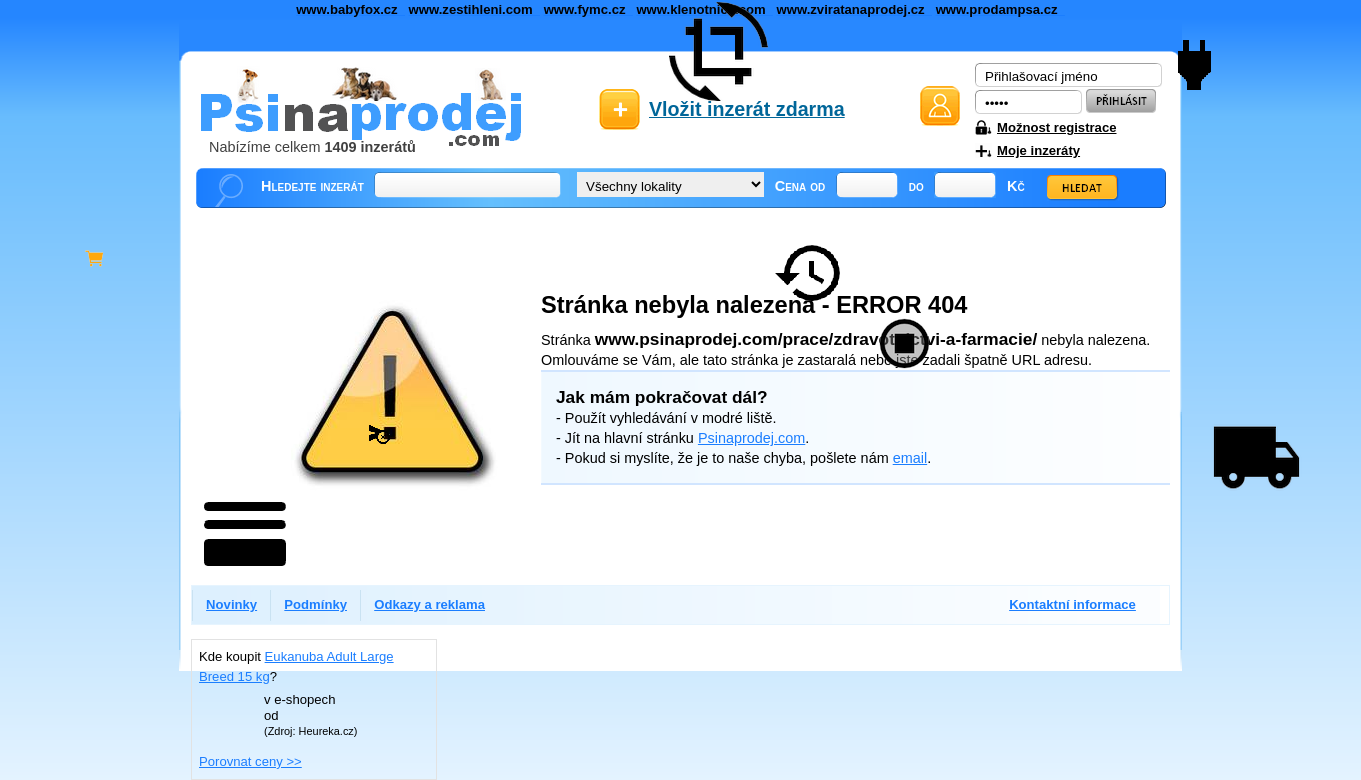 Image resolution: width=1361 pixels, height=780 pixels. I want to click on view browsing or activity history, so click(809, 273).